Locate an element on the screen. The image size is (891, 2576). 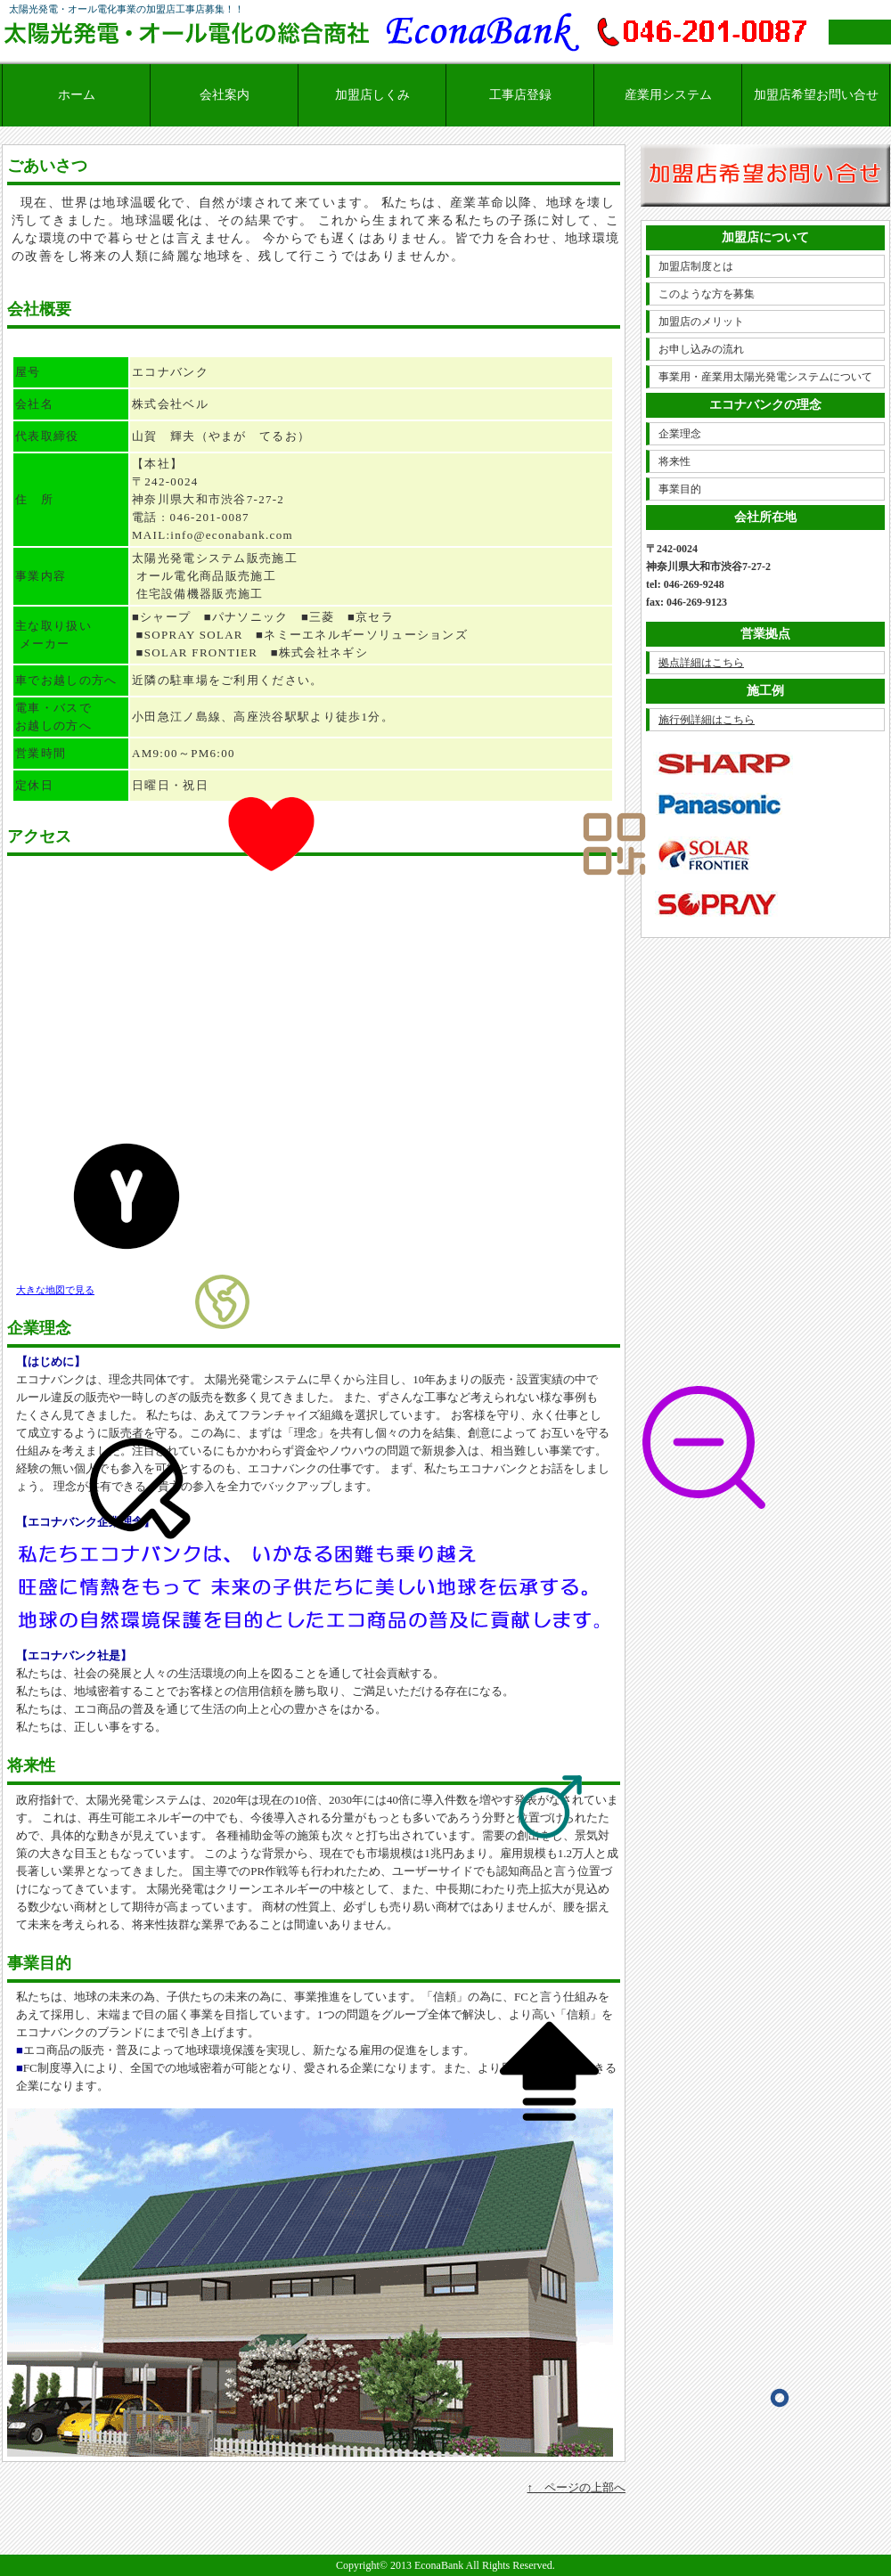
zoom out to see more content is located at coordinates (707, 1450).